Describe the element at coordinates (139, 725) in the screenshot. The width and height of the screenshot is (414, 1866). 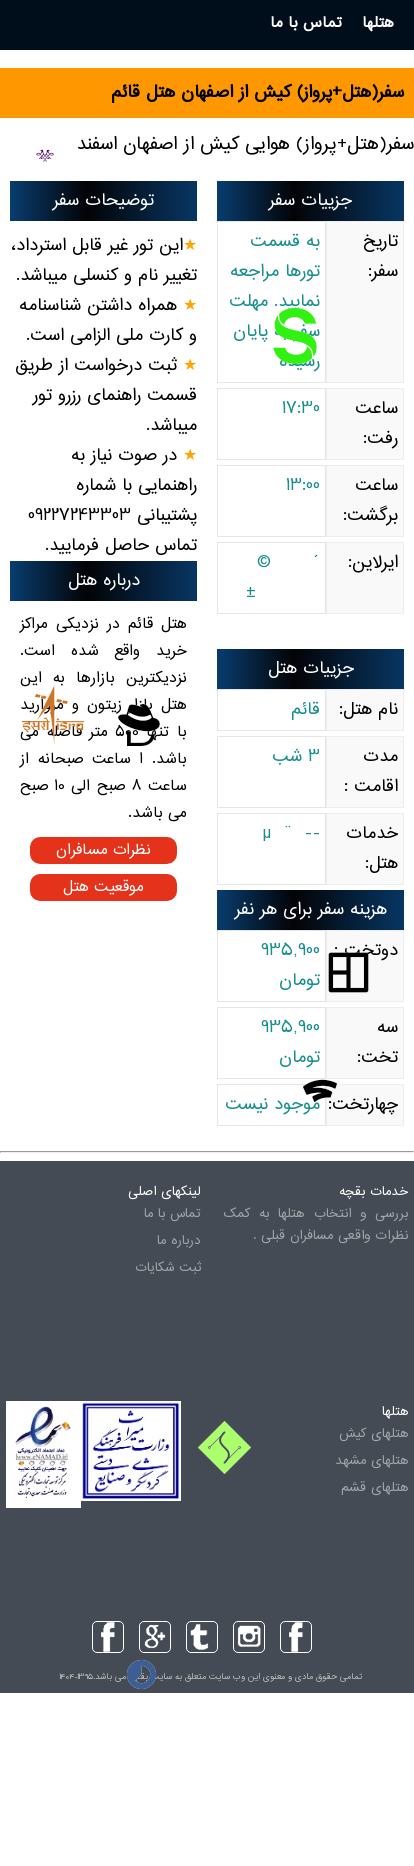
I see `cyberdefenders platform logo` at that location.